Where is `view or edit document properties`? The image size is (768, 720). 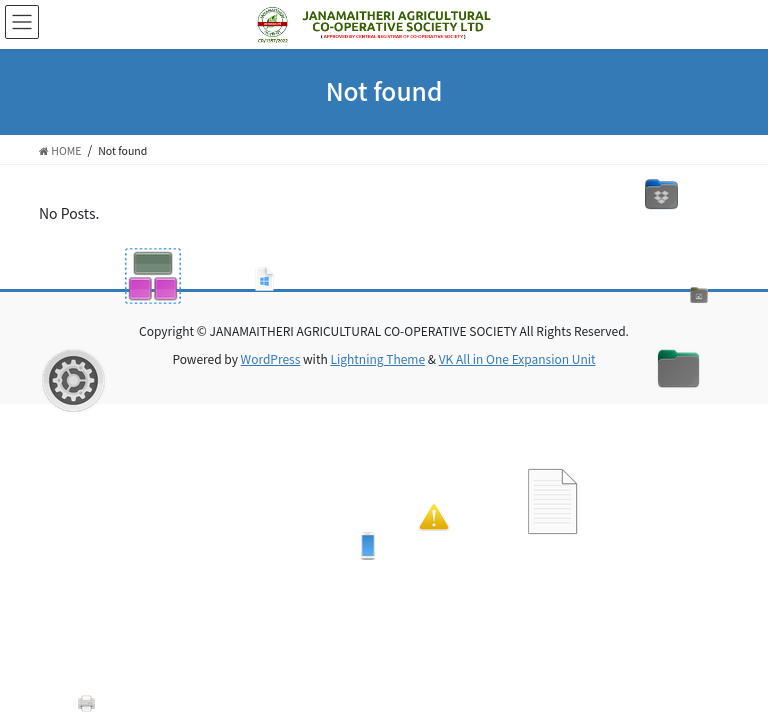
view or edit document properties is located at coordinates (73, 380).